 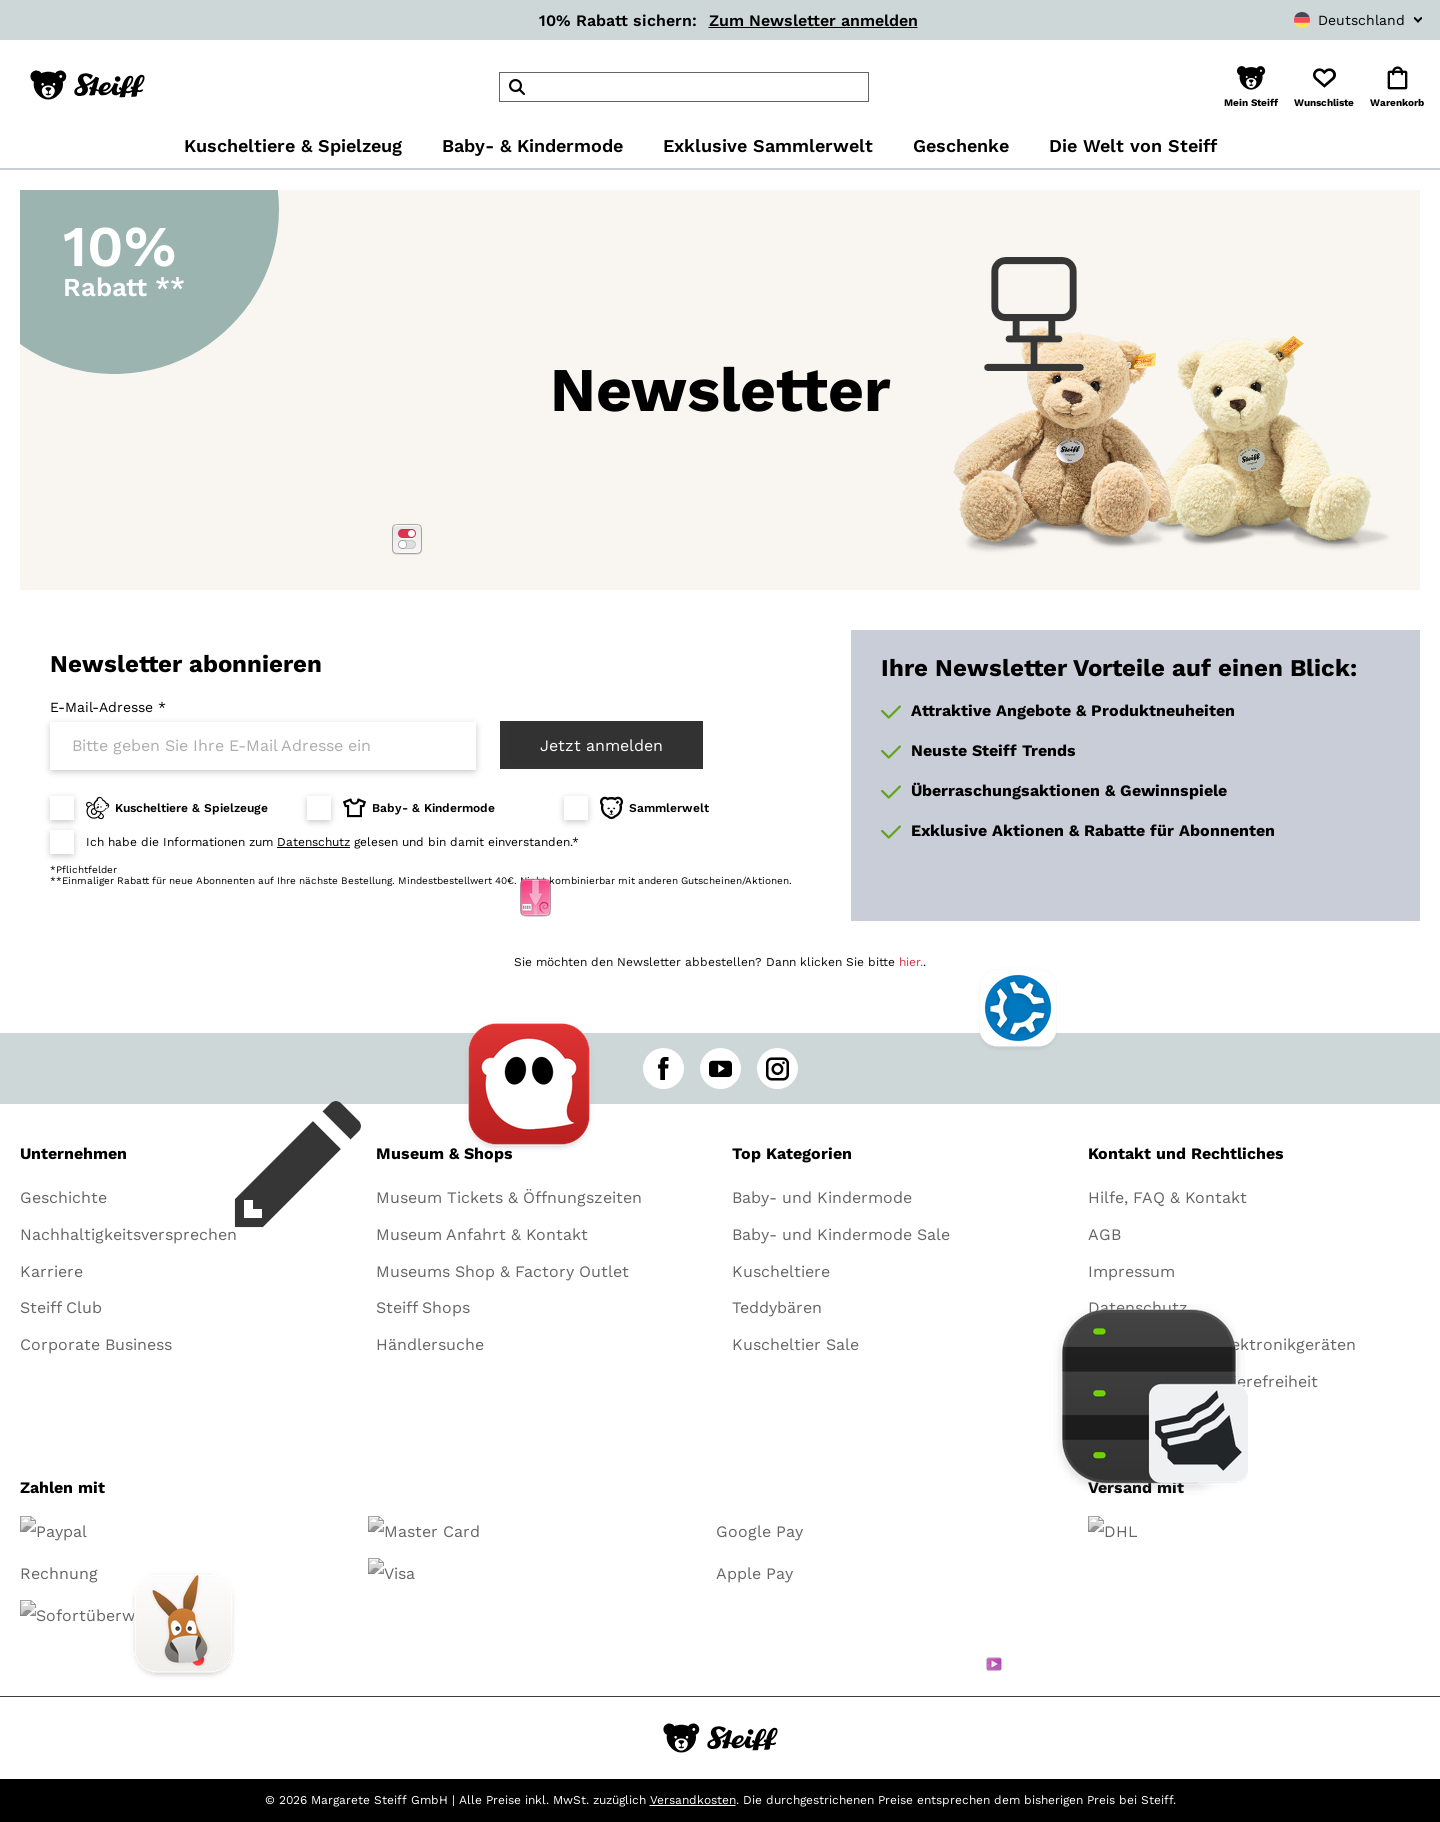 What do you see at coordinates (1150, 1399) in the screenshot?
I see `configure kerberos authentication settings for network servers` at bounding box center [1150, 1399].